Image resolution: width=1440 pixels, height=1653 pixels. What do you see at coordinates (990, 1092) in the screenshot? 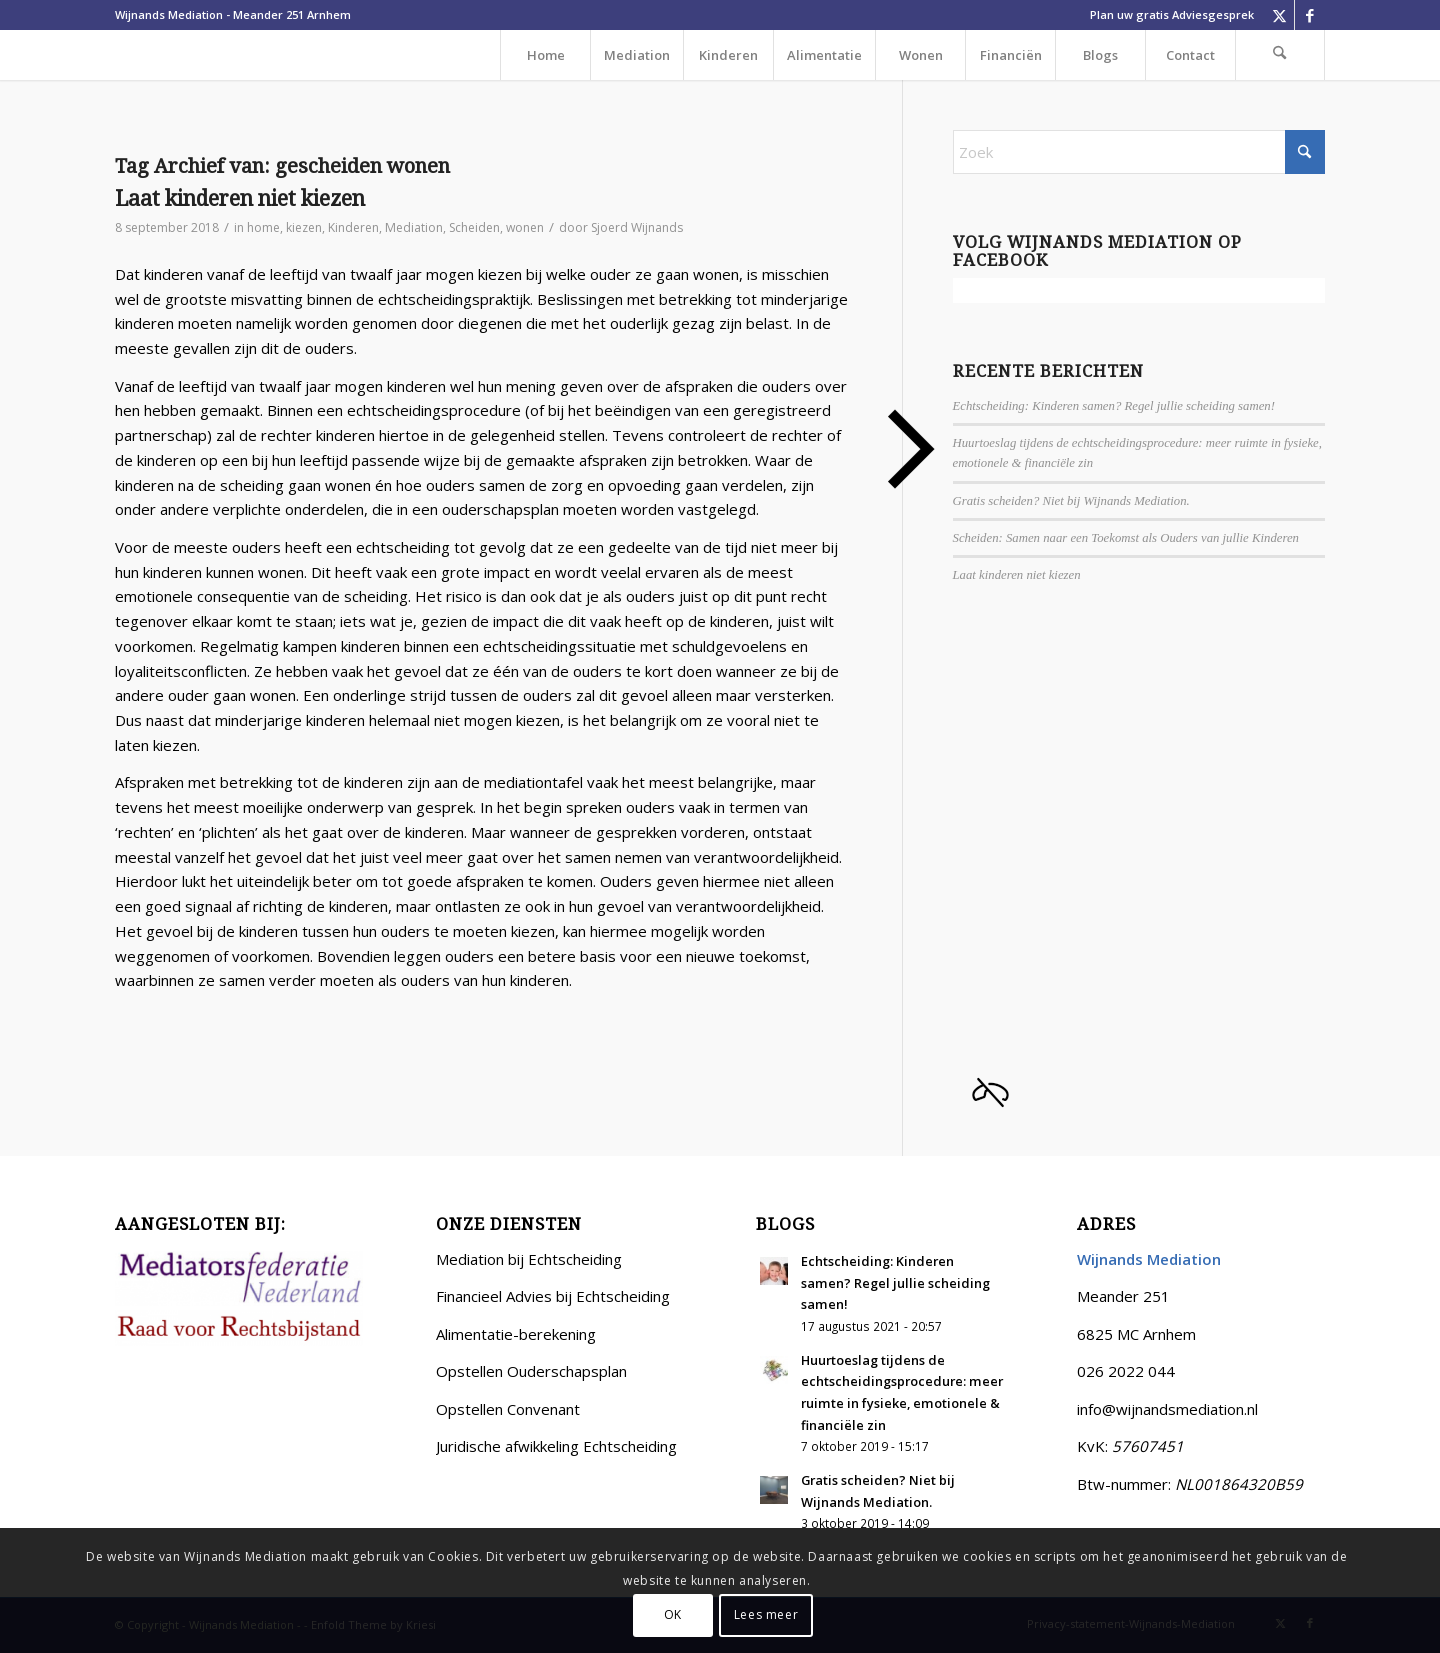
I see `end or decline a phone call` at bounding box center [990, 1092].